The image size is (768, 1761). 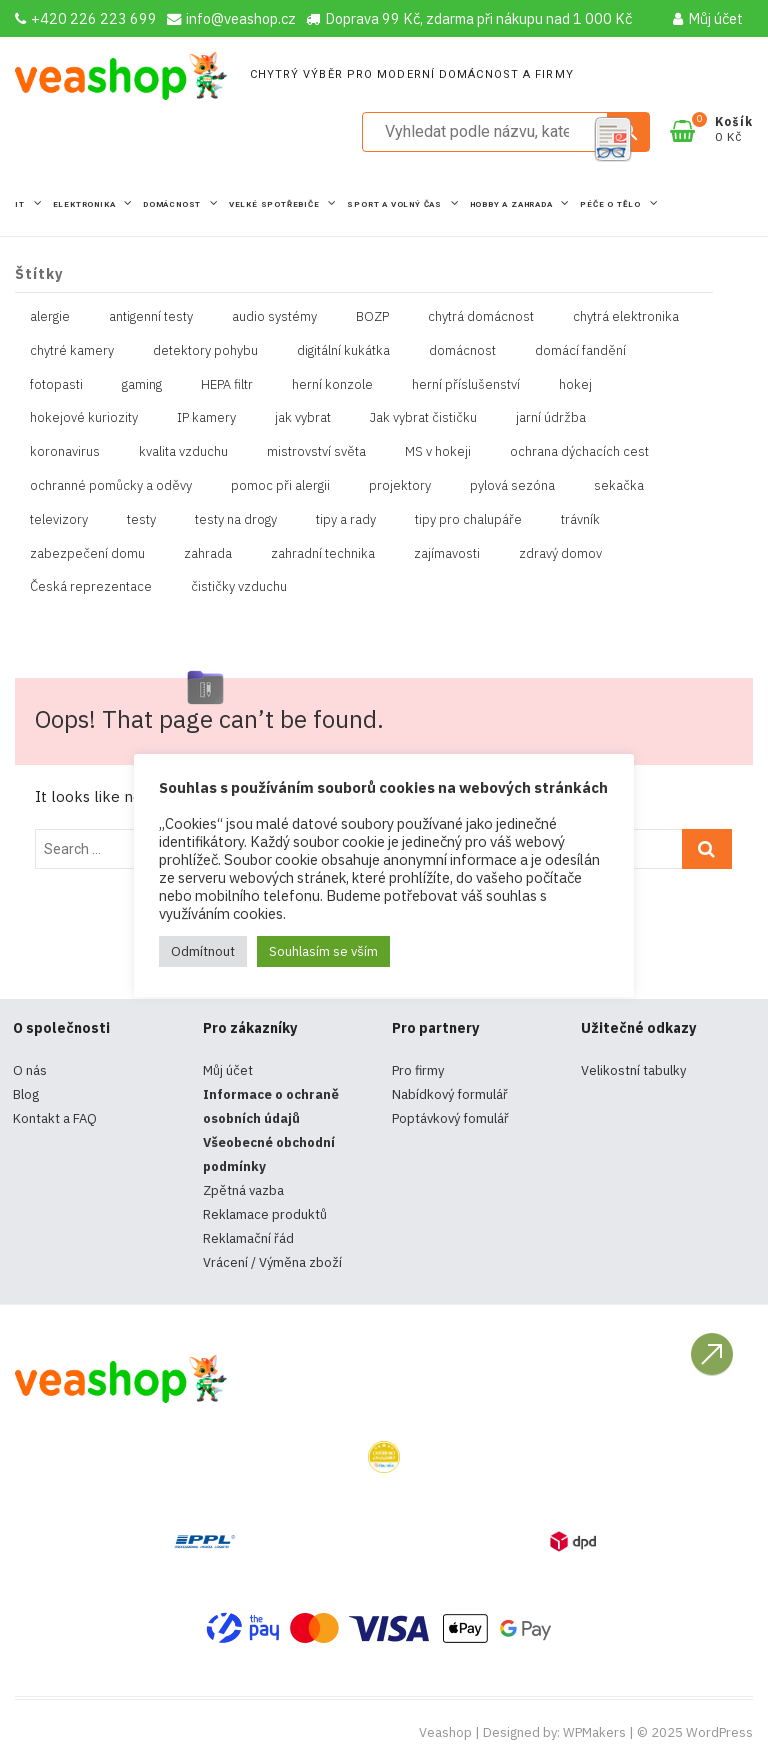 What do you see at coordinates (205, 687) in the screenshot?
I see `open templates folder` at bounding box center [205, 687].